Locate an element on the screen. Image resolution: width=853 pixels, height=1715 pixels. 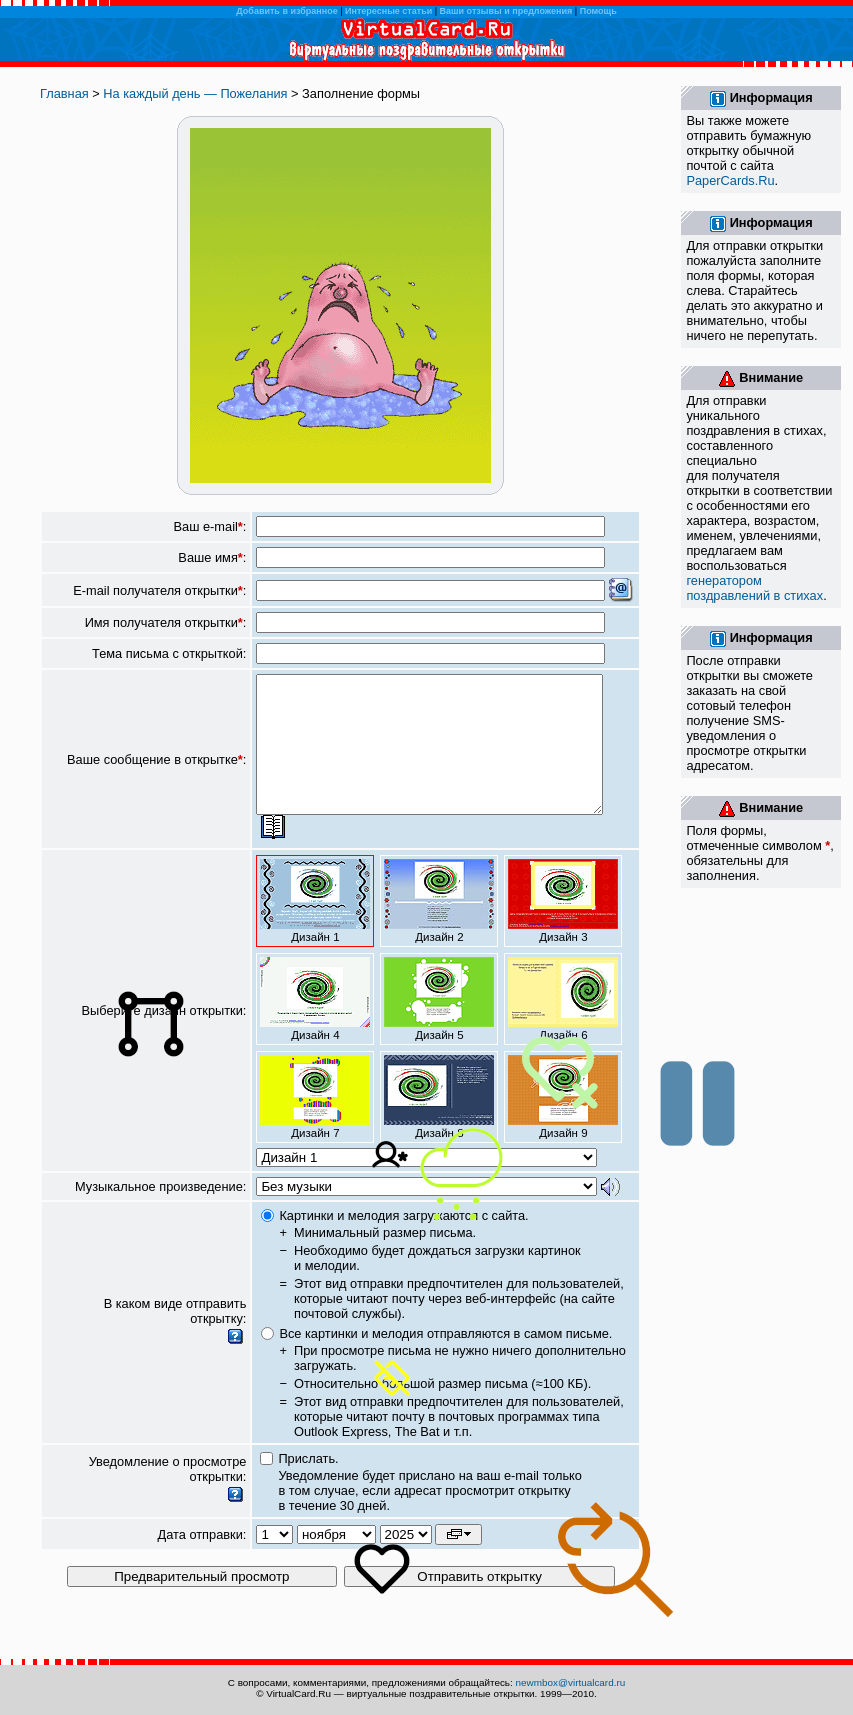
access user settings is located at coordinates (389, 1155).